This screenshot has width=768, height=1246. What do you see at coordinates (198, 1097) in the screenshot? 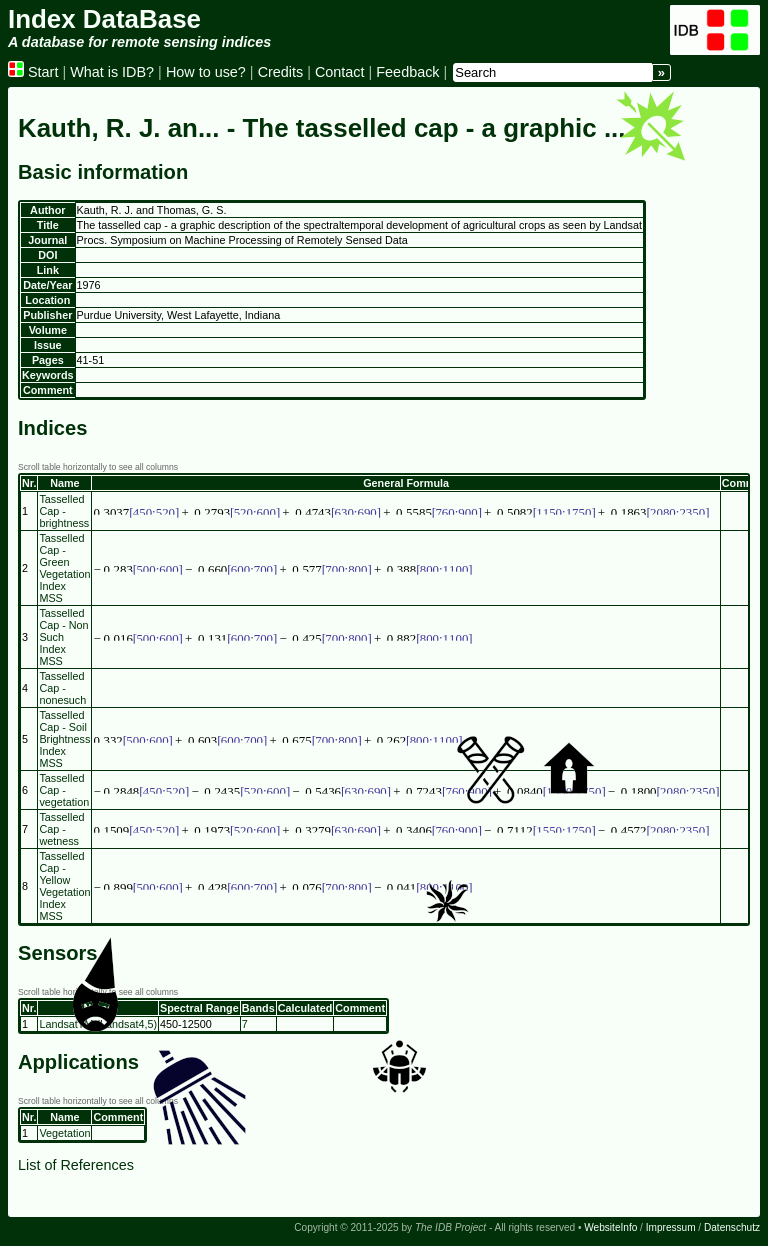
I see `indicates bathroom or shower facilities available` at bounding box center [198, 1097].